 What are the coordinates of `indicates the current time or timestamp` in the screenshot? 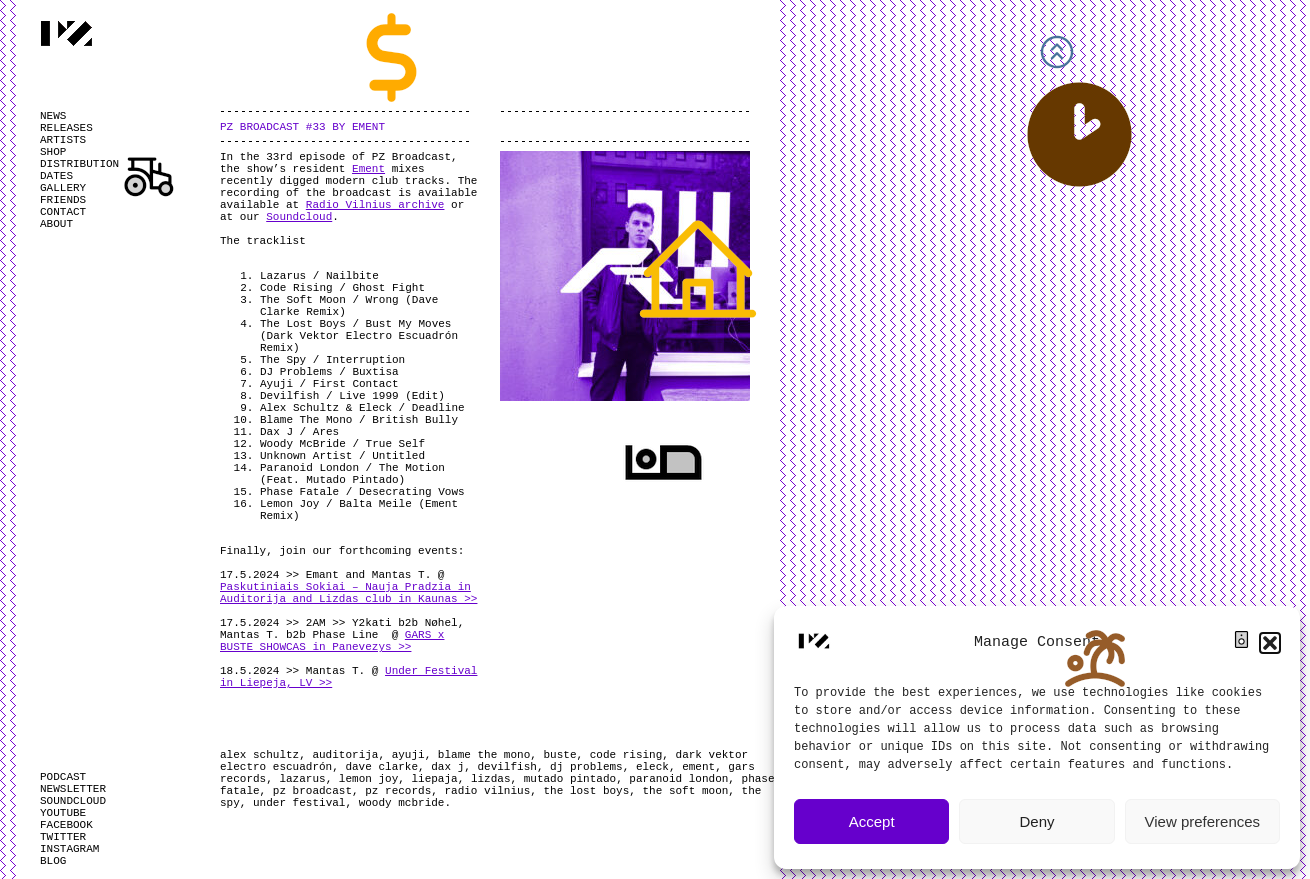 It's located at (1079, 134).